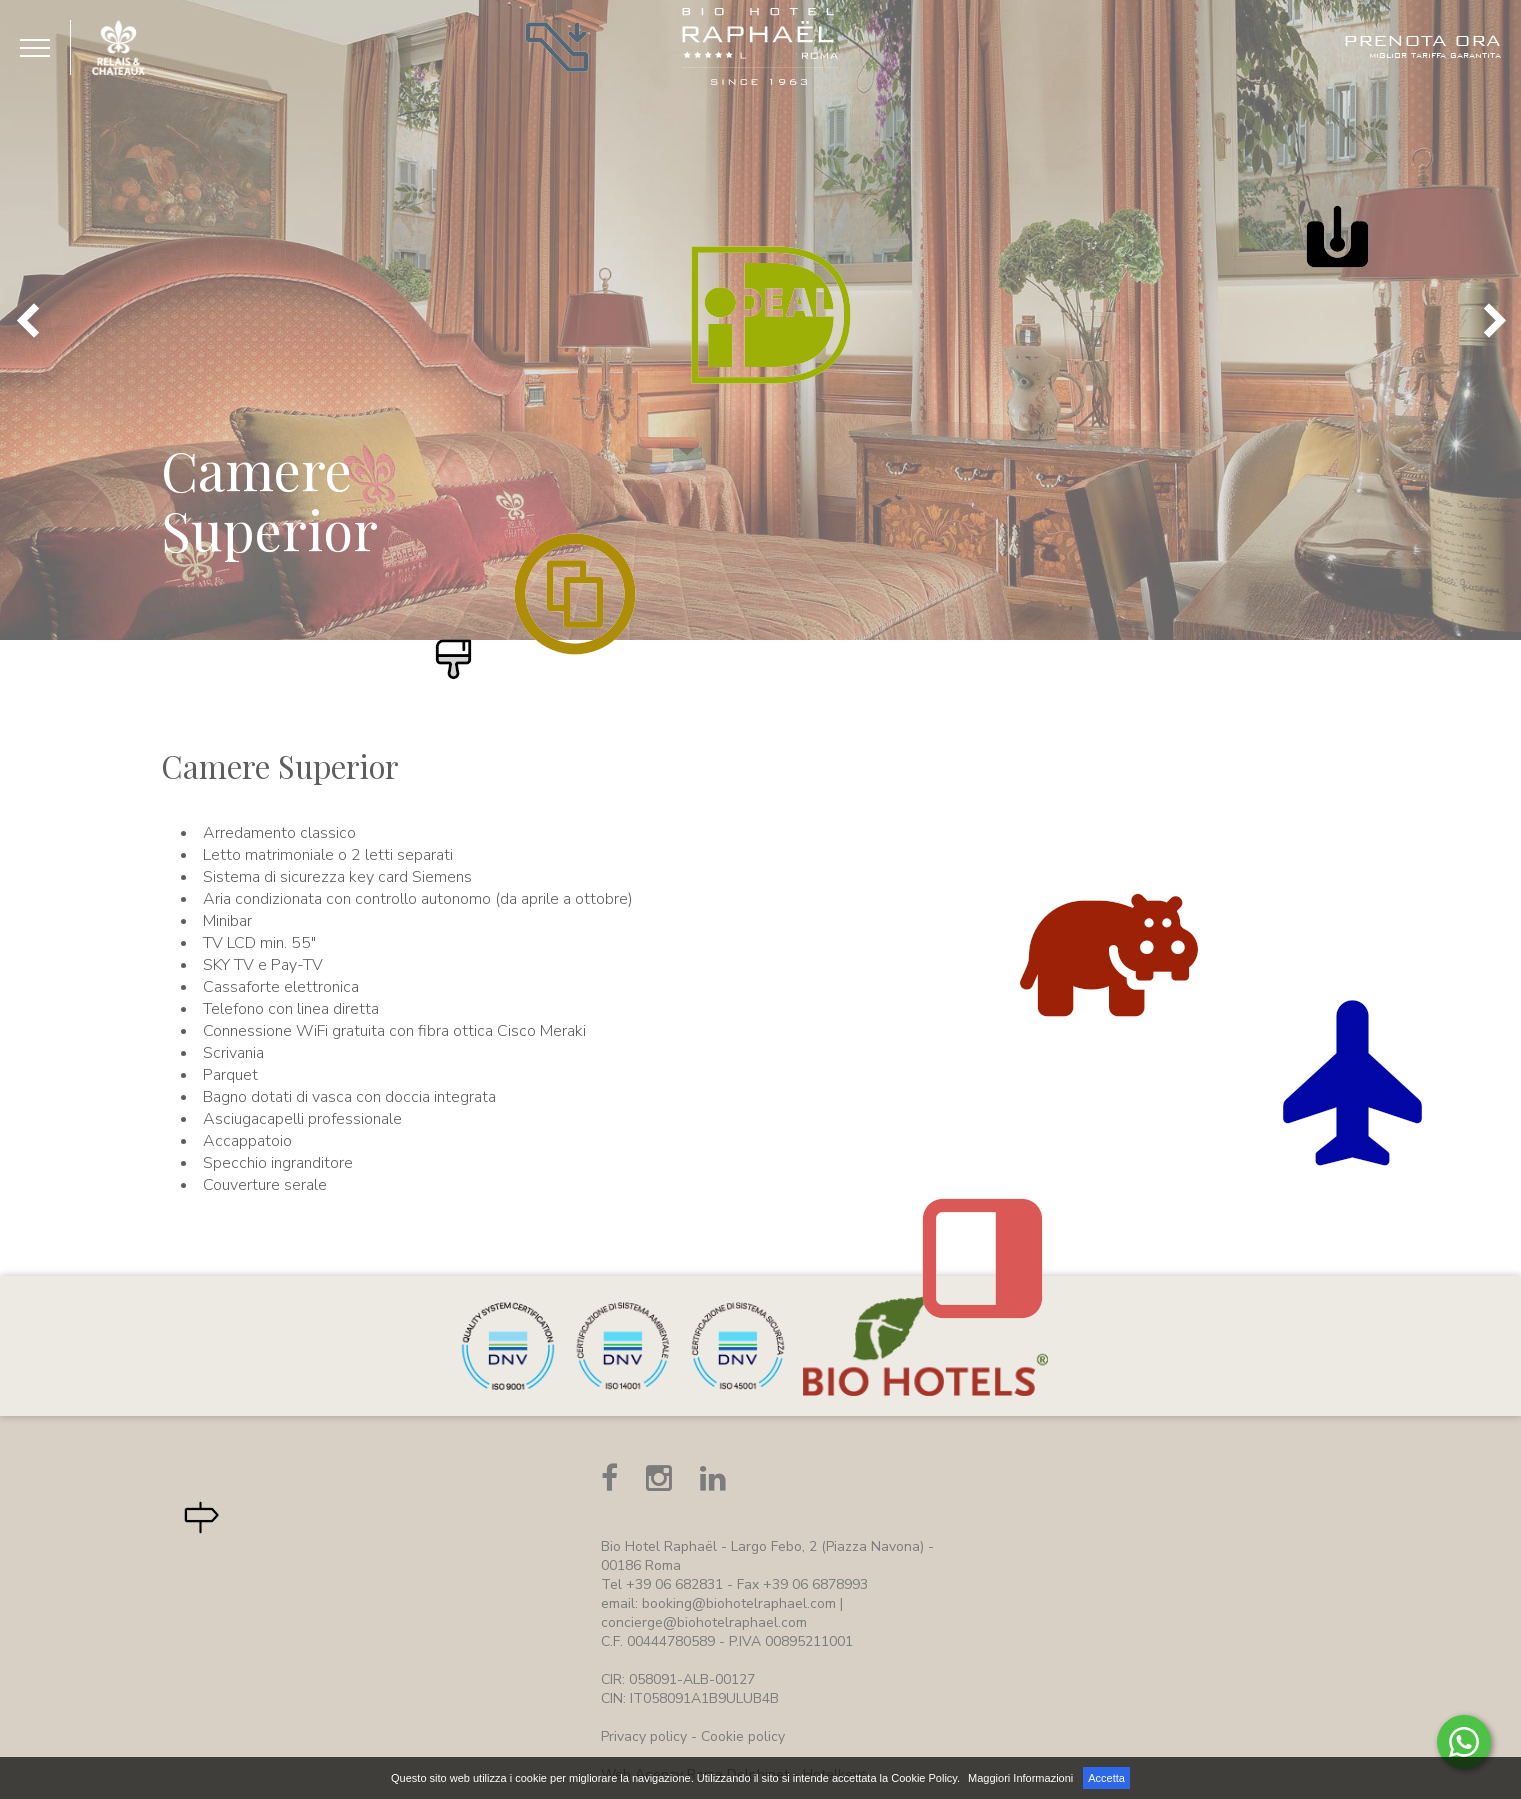  I want to click on access painting or drawing tools, so click(453, 658).